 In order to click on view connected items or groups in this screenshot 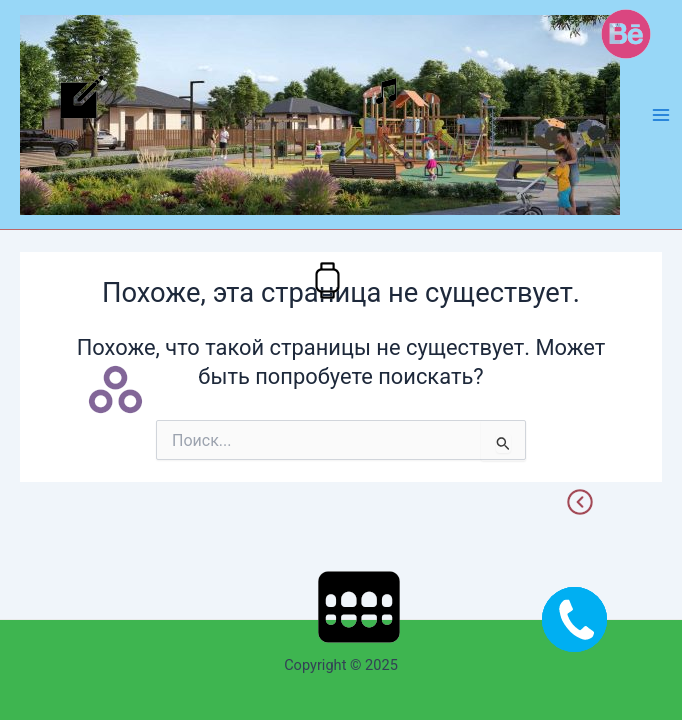, I will do `click(115, 390)`.